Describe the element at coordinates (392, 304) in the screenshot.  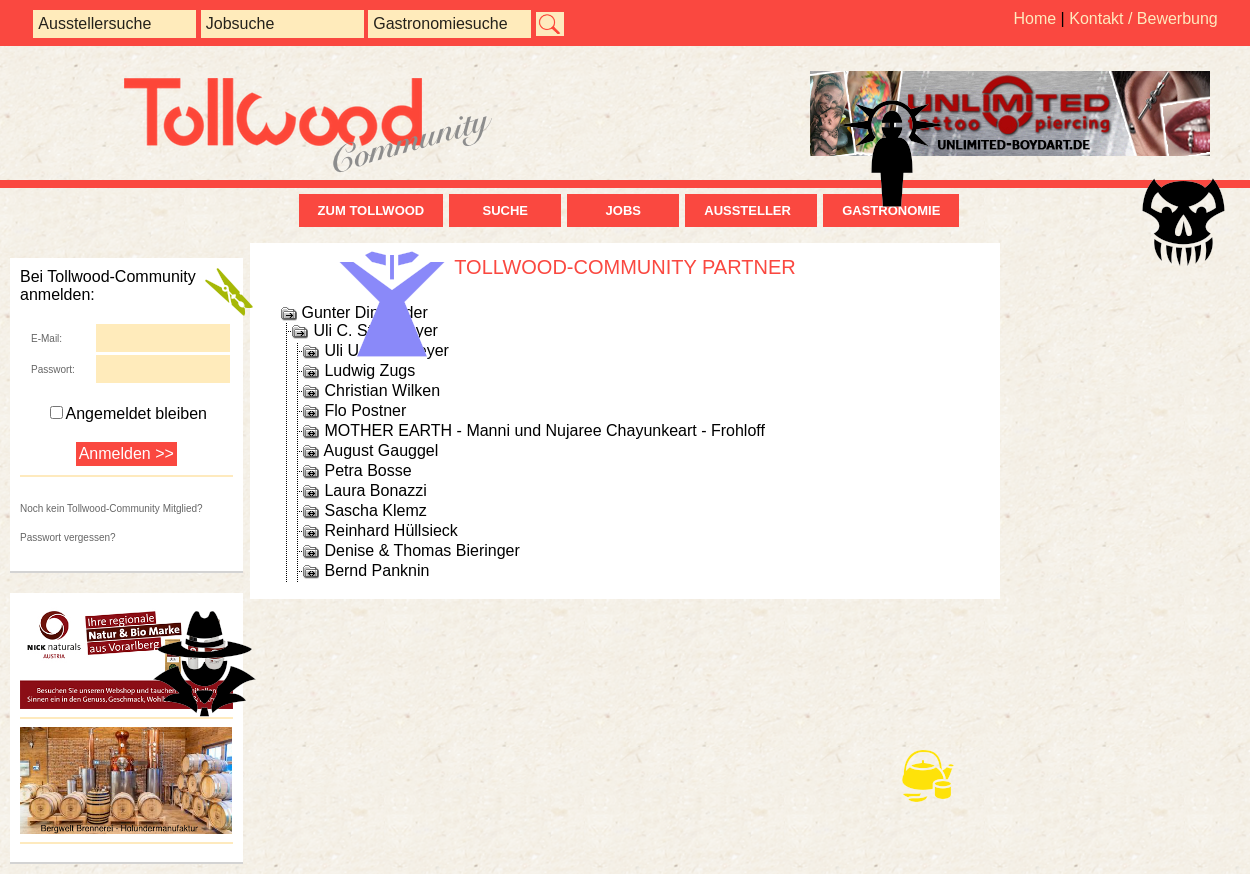
I see `indicates a decision point or branching path` at that location.